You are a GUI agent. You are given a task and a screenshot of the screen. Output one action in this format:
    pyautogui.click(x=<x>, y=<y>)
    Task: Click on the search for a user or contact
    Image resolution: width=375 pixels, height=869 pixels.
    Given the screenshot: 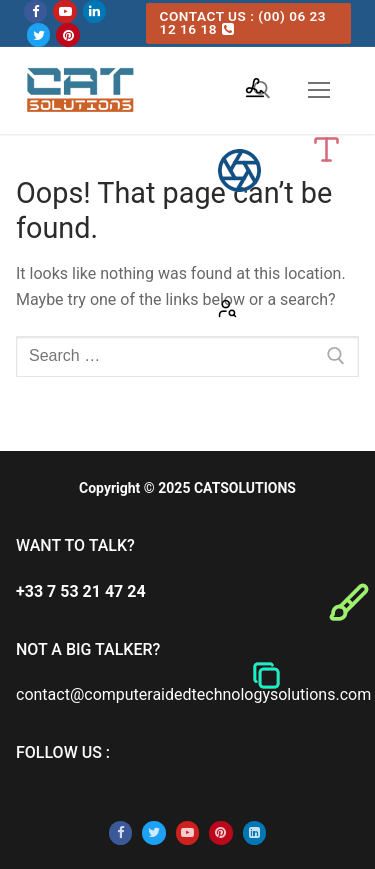 What is the action you would take?
    pyautogui.click(x=227, y=308)
    